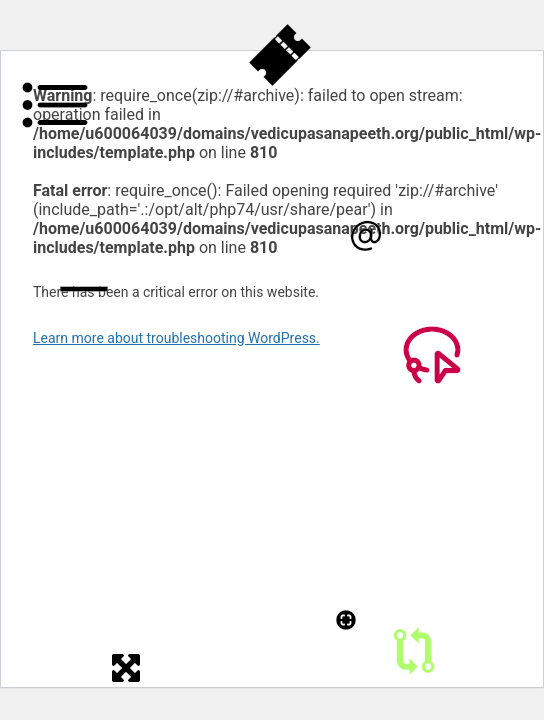  What do you see at coordinates (346, 620) in the screenshot?
I see `tap to scan a QR code or barcode` at bounding box center [346, 620].